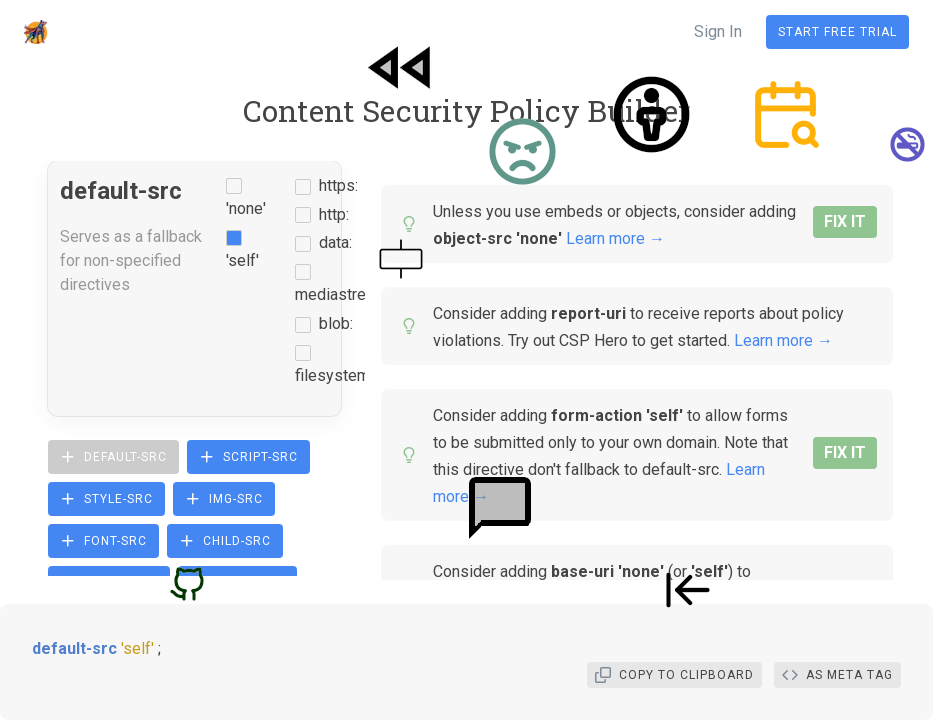  I want to click on express anger or frustration in a reaction, so click(522, 151).